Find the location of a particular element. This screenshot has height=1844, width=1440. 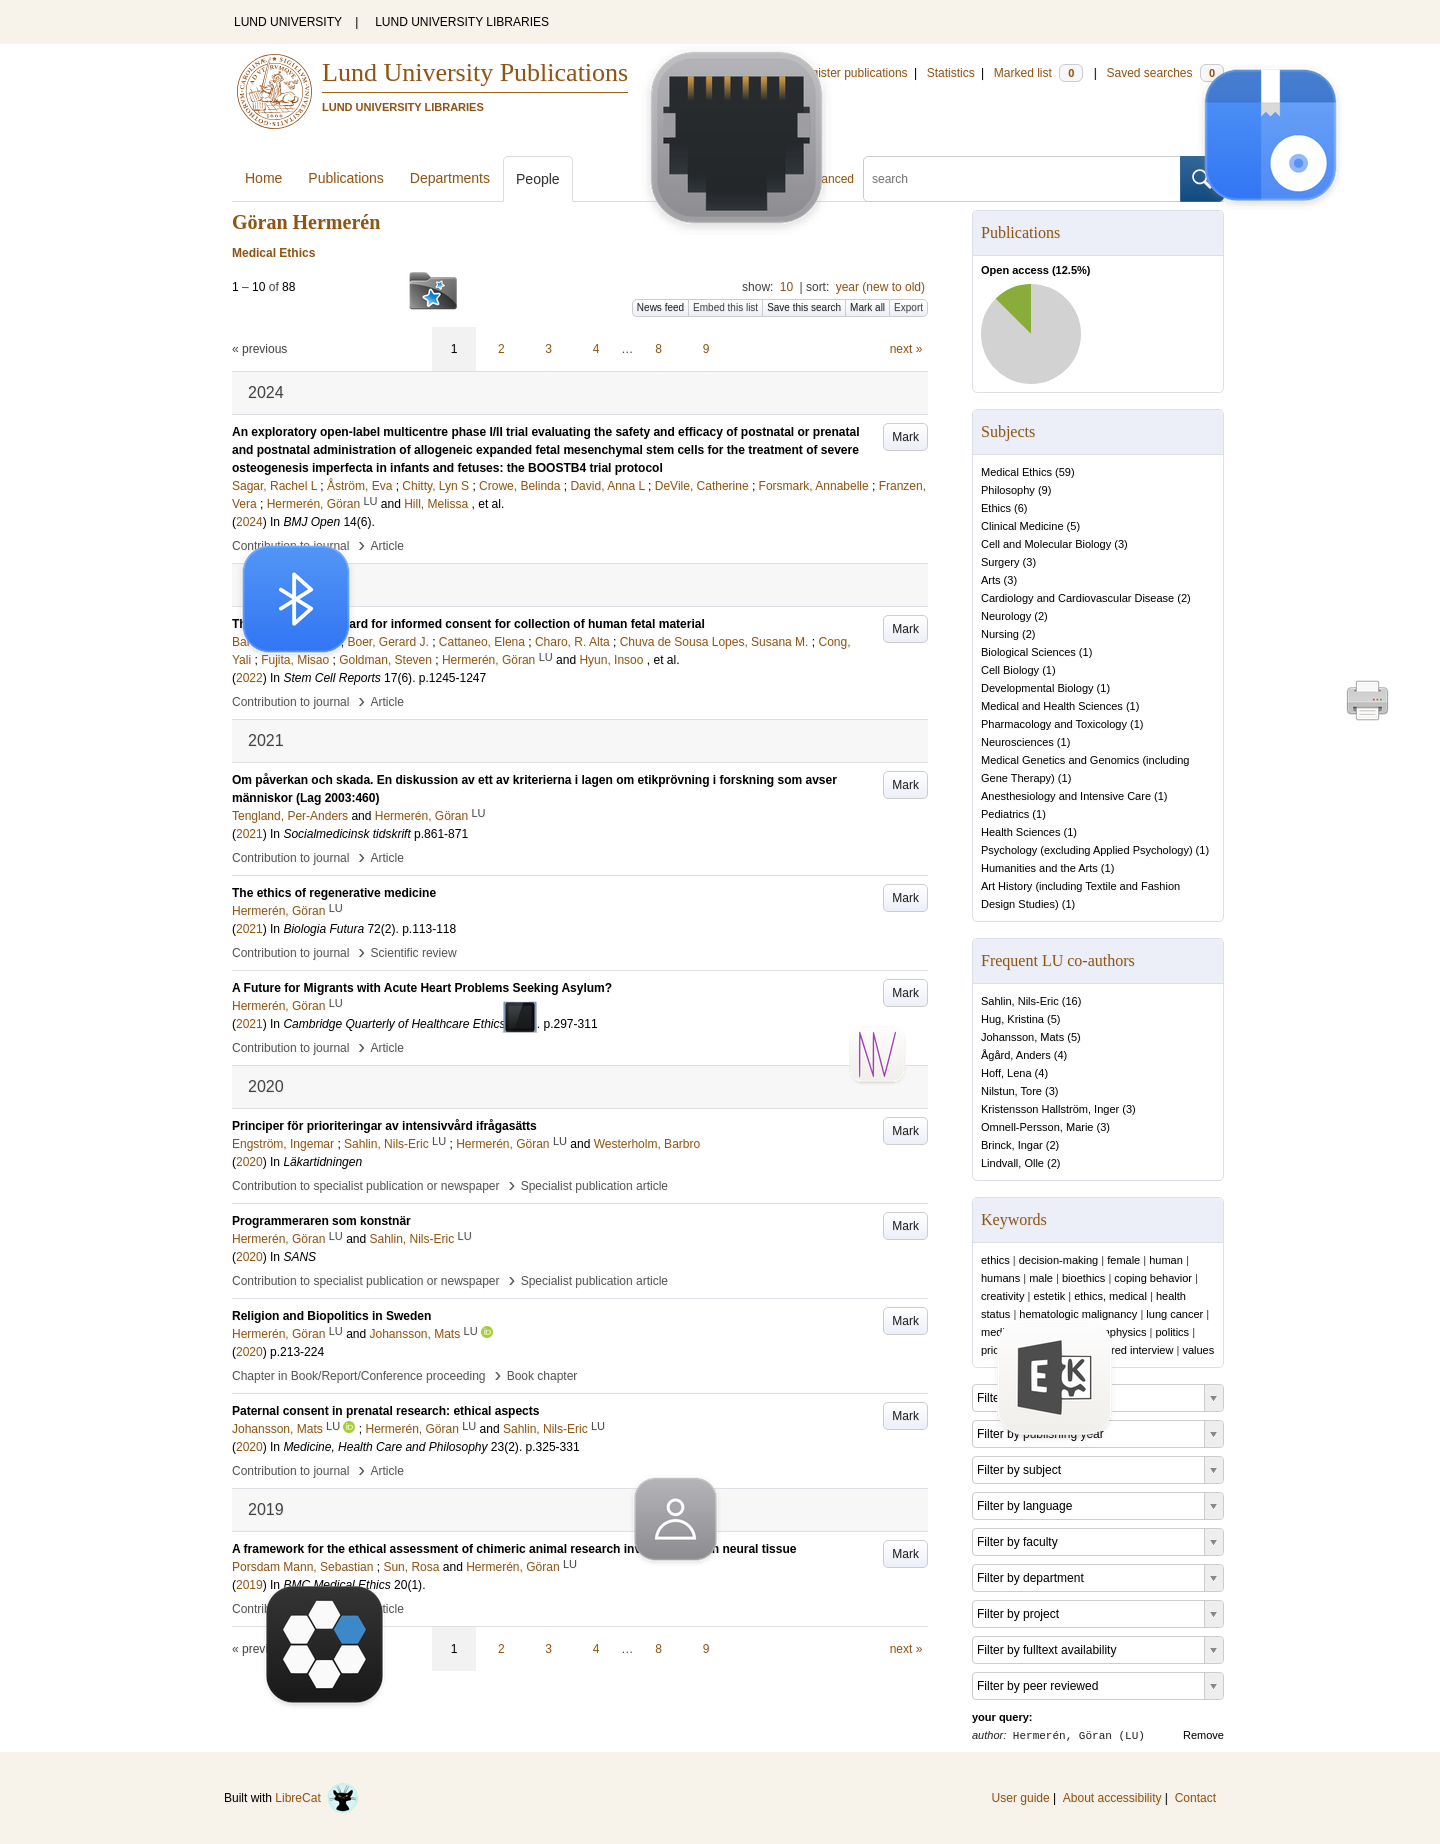

iPod nano device connected is located at coordinates (520, 1017).